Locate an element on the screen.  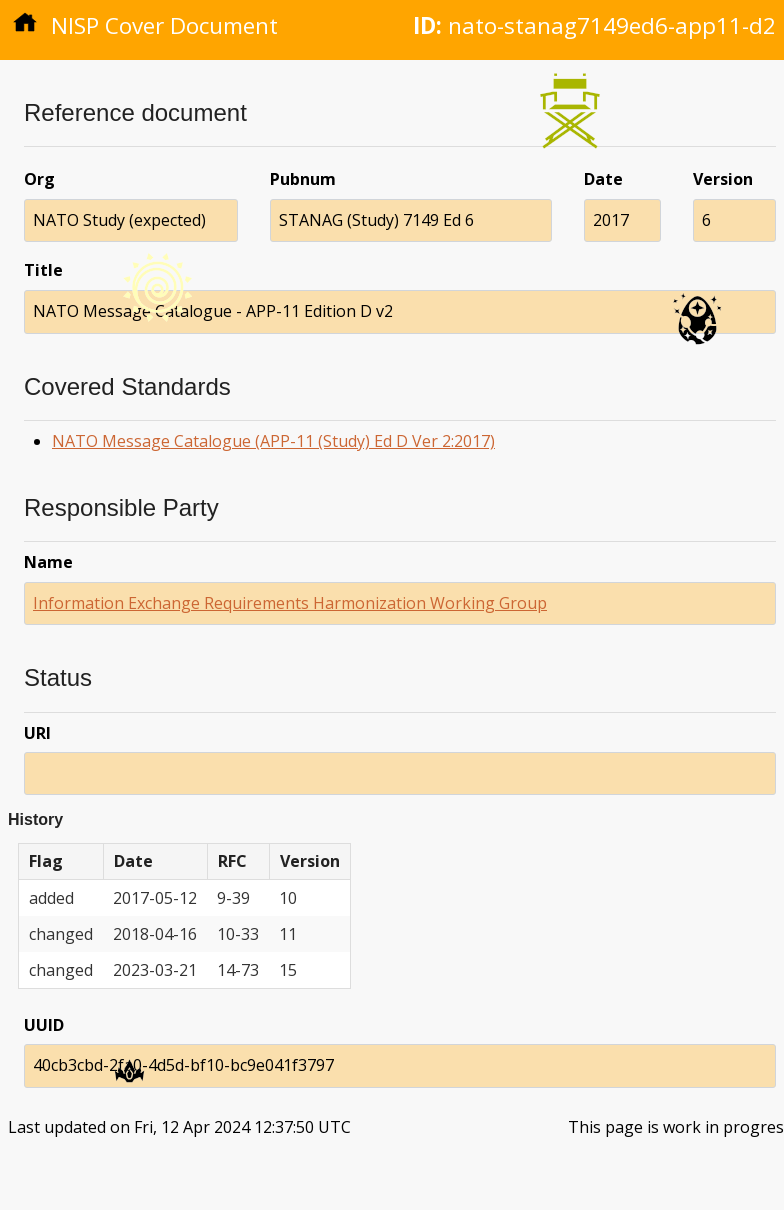
indicates royalty or kingdom-related game feature is located at coordinates (129, 1071).